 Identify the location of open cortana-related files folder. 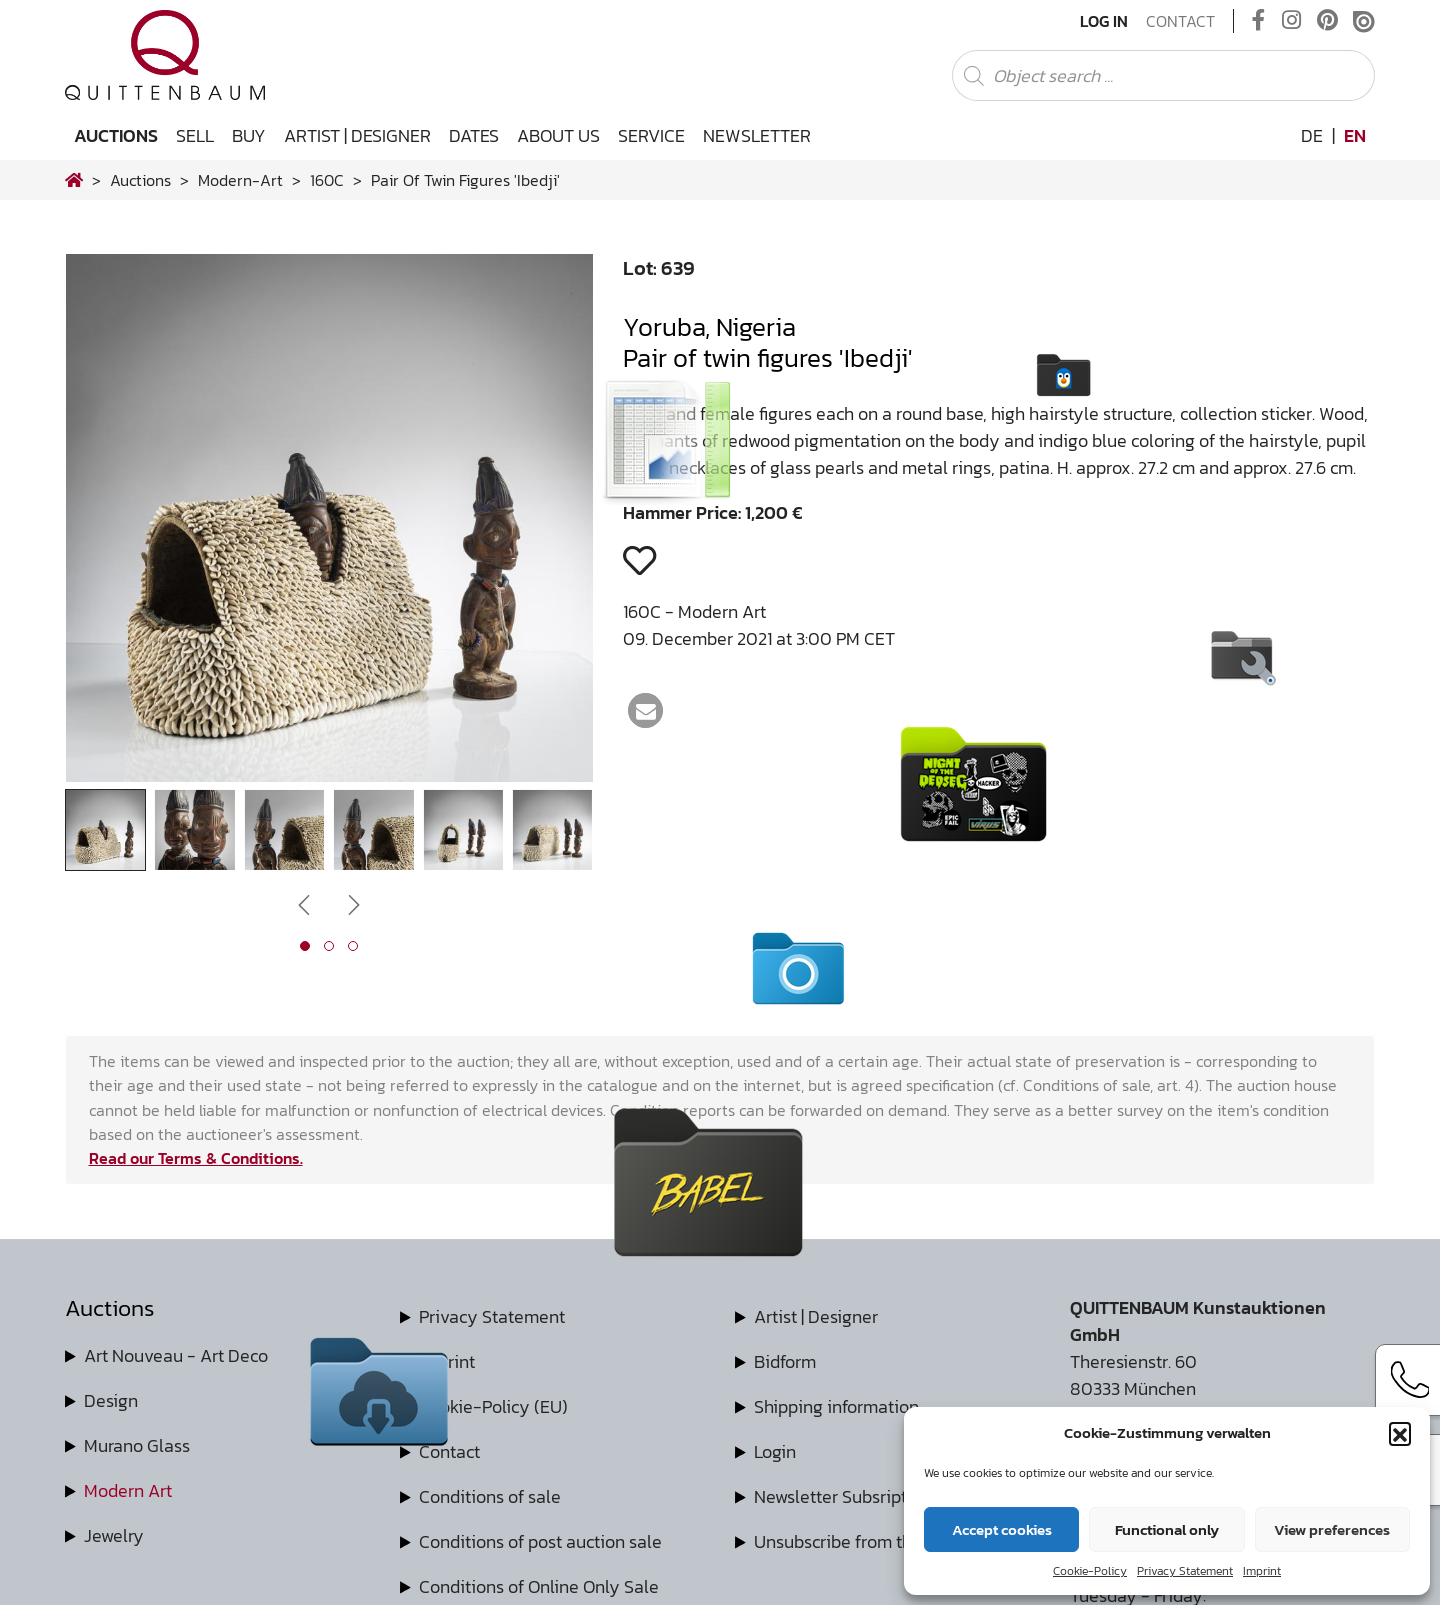
(798, 971).